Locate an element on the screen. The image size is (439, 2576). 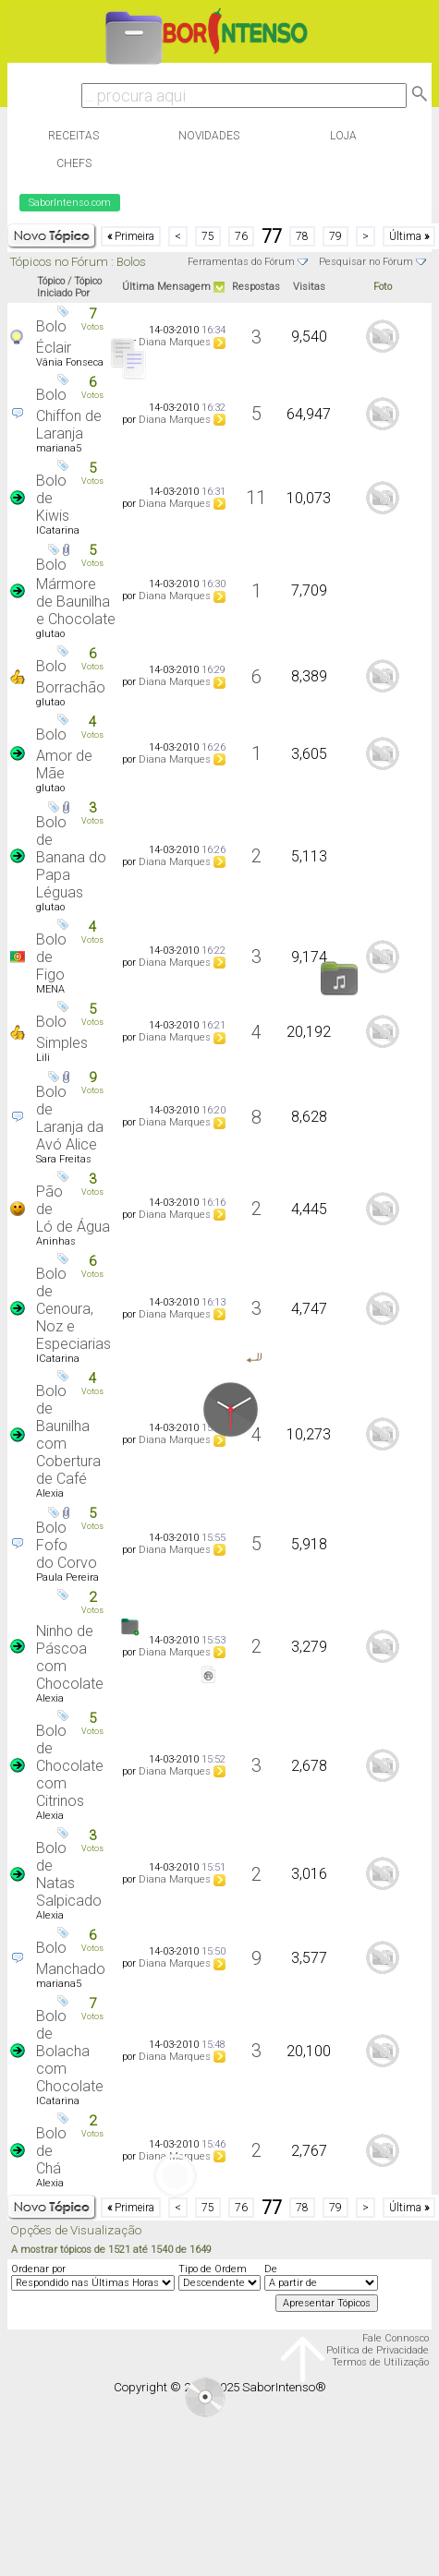
open the clock application is located at coordinates (230, 1409).